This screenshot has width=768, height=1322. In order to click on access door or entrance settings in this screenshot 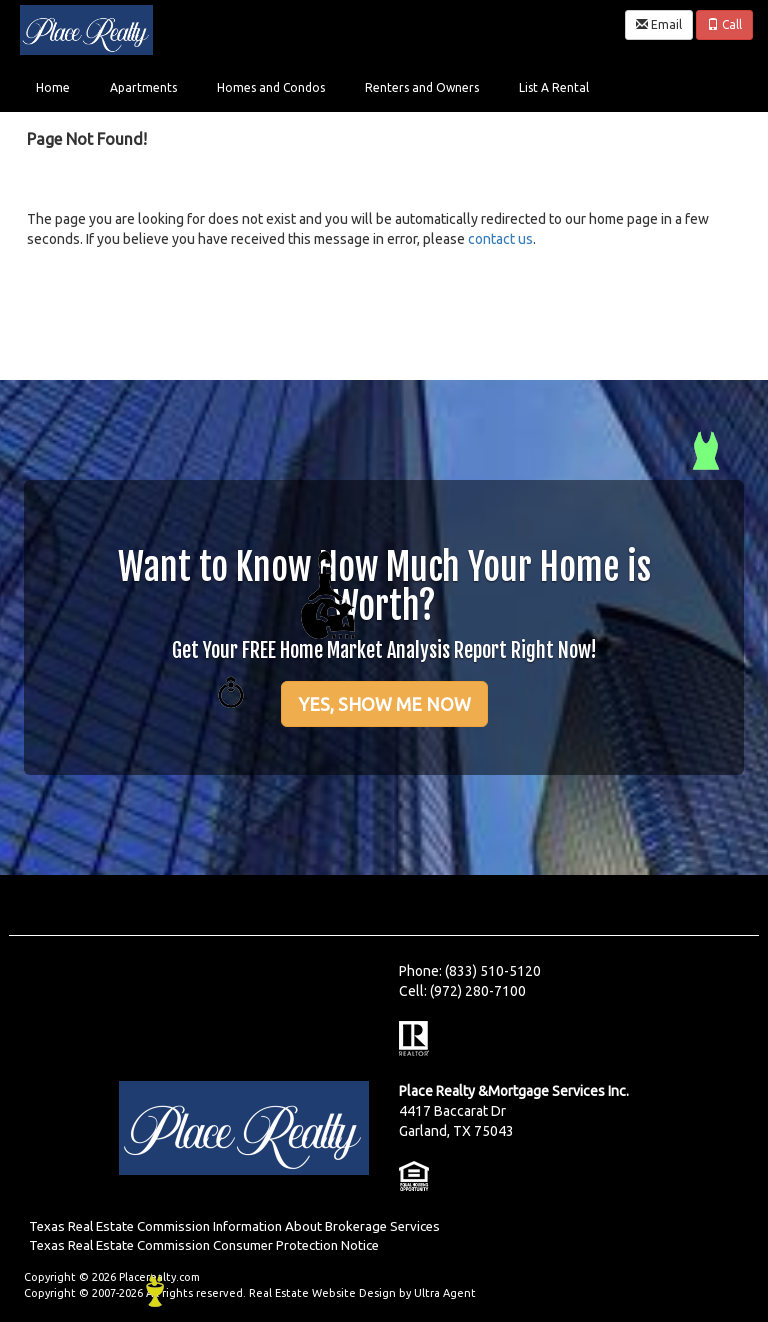, I will do `click(231, 692)`.